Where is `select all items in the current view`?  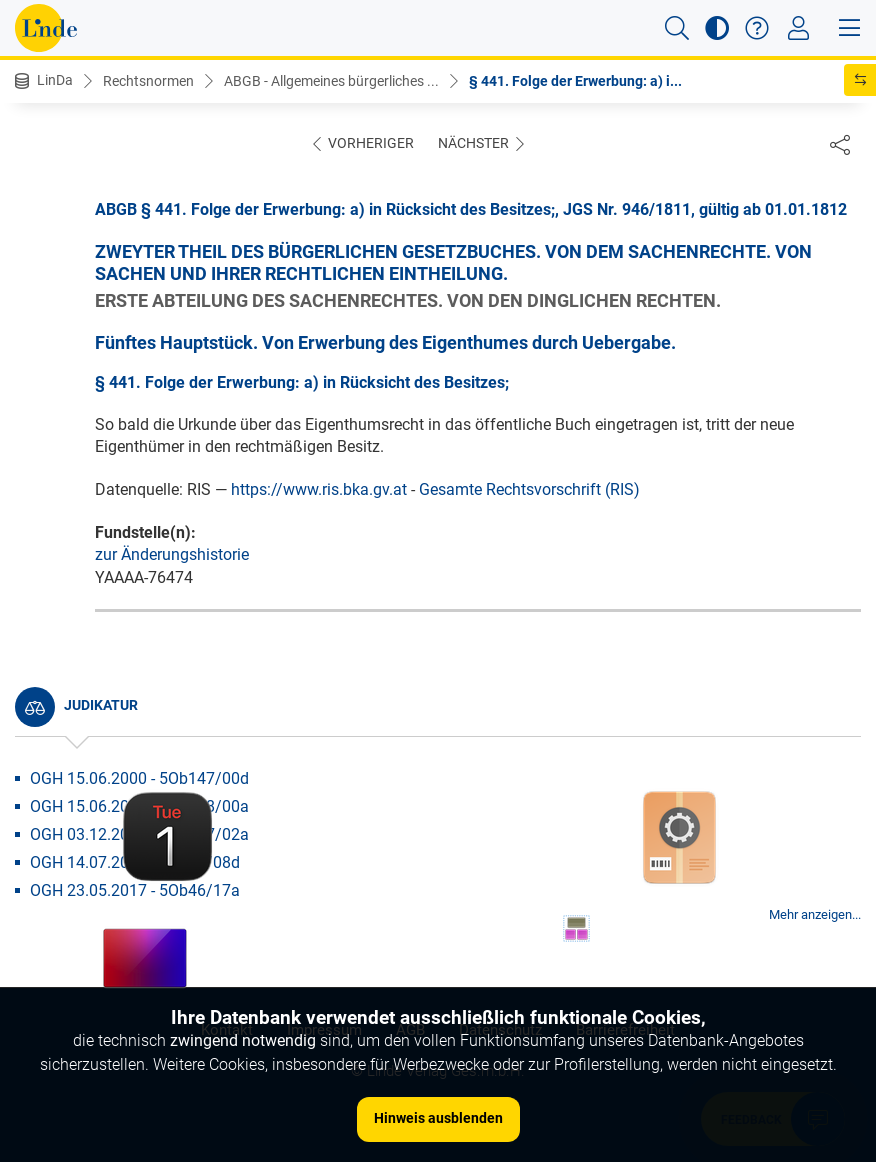
select all items in the current view is located at coordinates (576, 928).